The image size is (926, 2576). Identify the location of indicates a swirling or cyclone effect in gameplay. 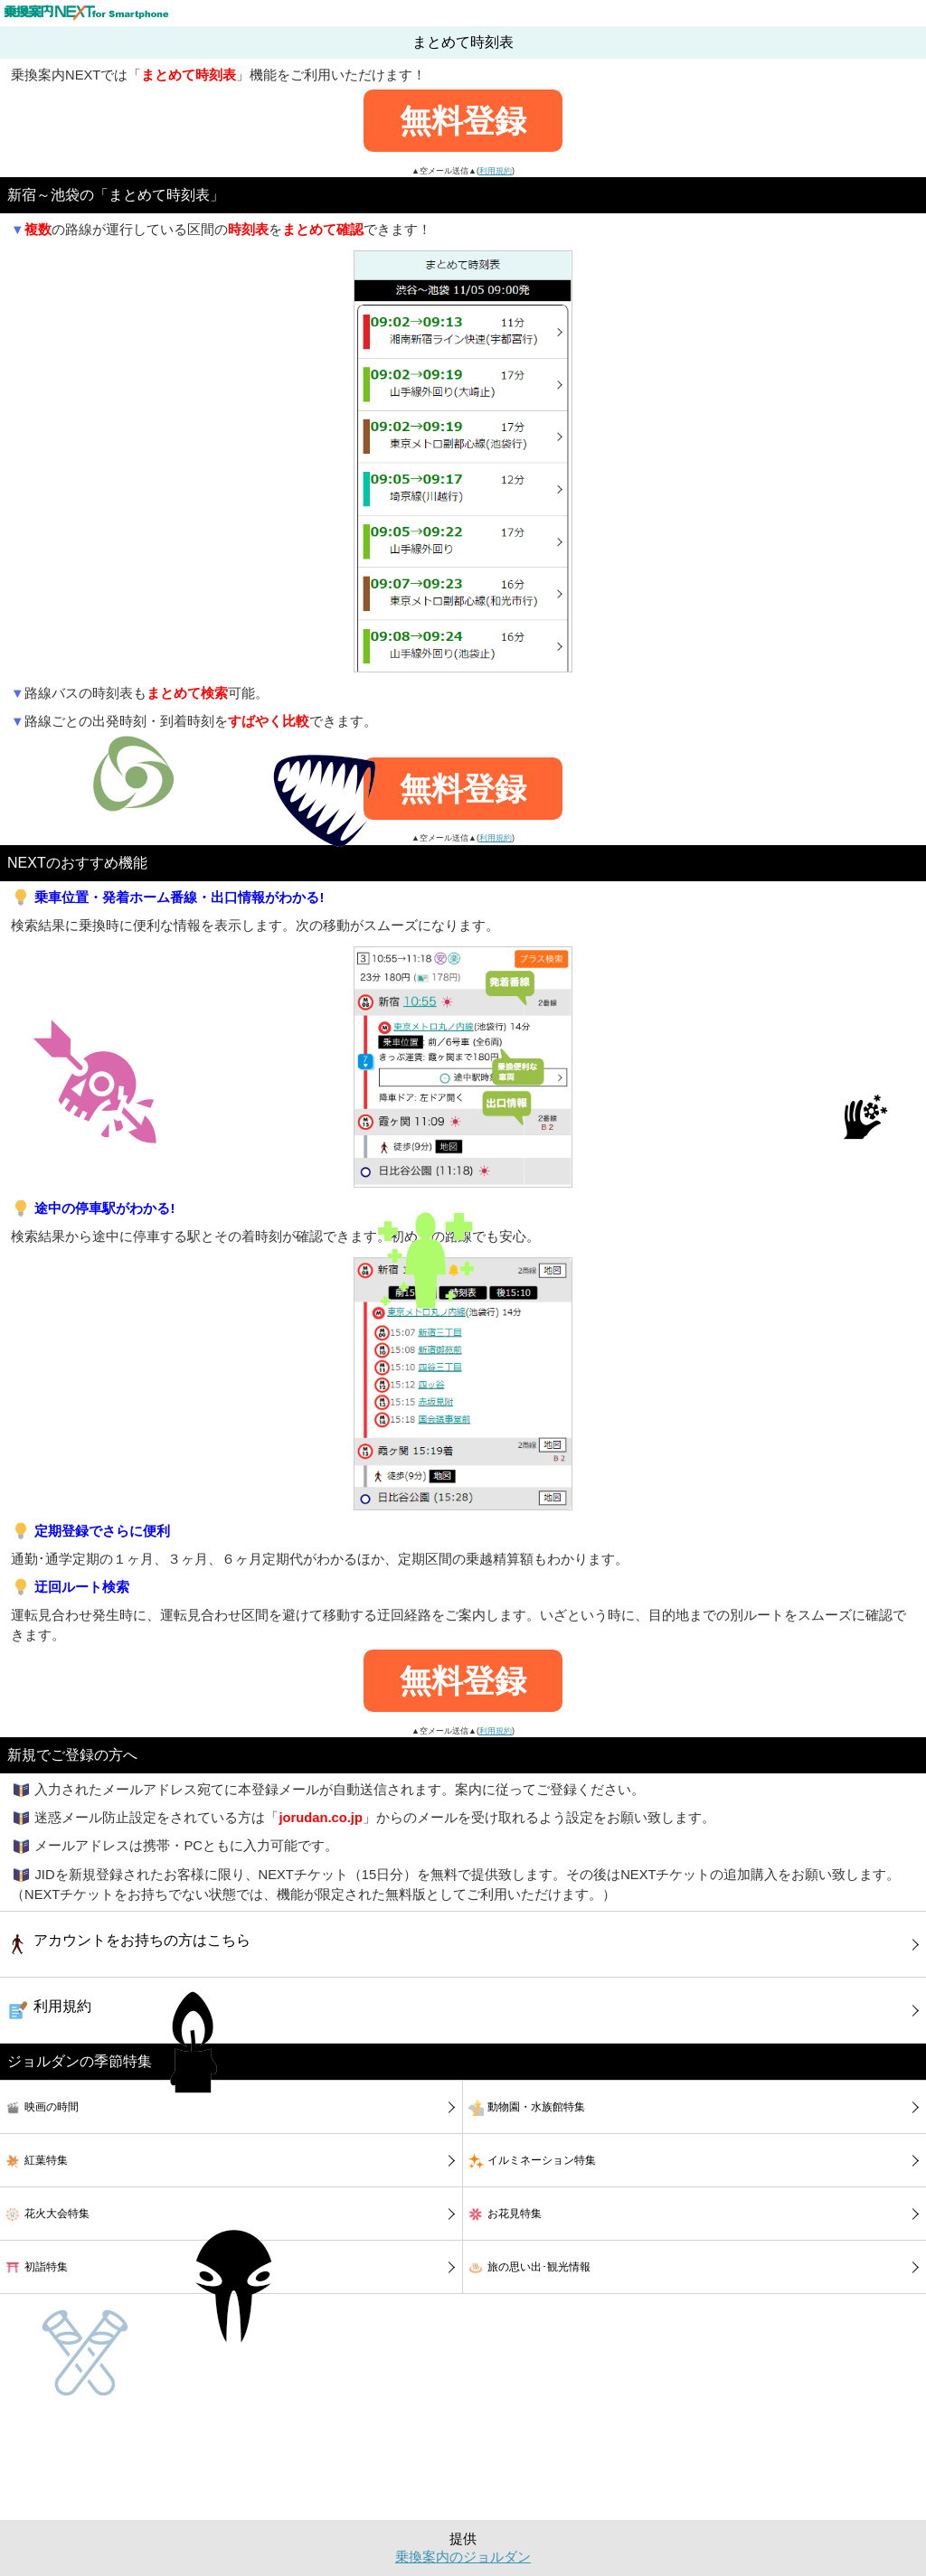
(132, 773).